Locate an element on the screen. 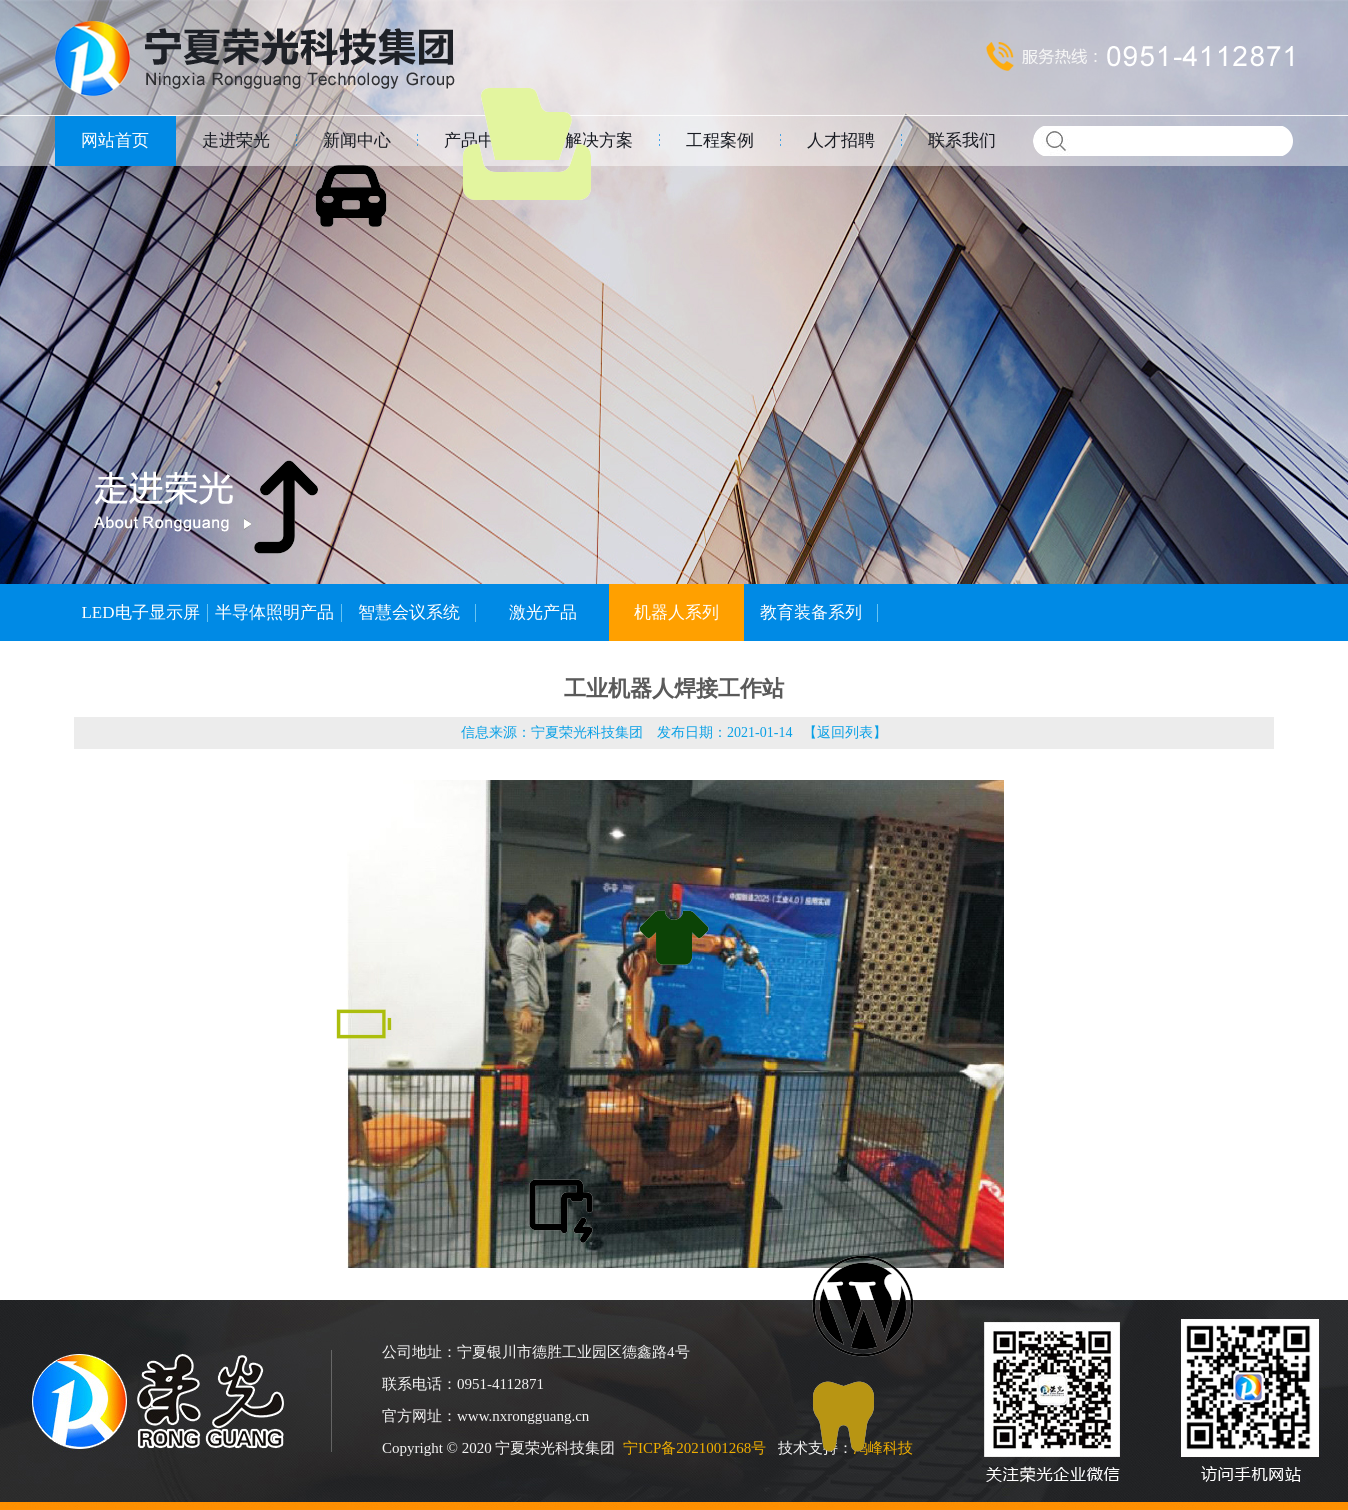 Image resolution: width=1348 pixels, height=1510 pixels. access vehicle or car-related settings is located at coordinates (351, 196).